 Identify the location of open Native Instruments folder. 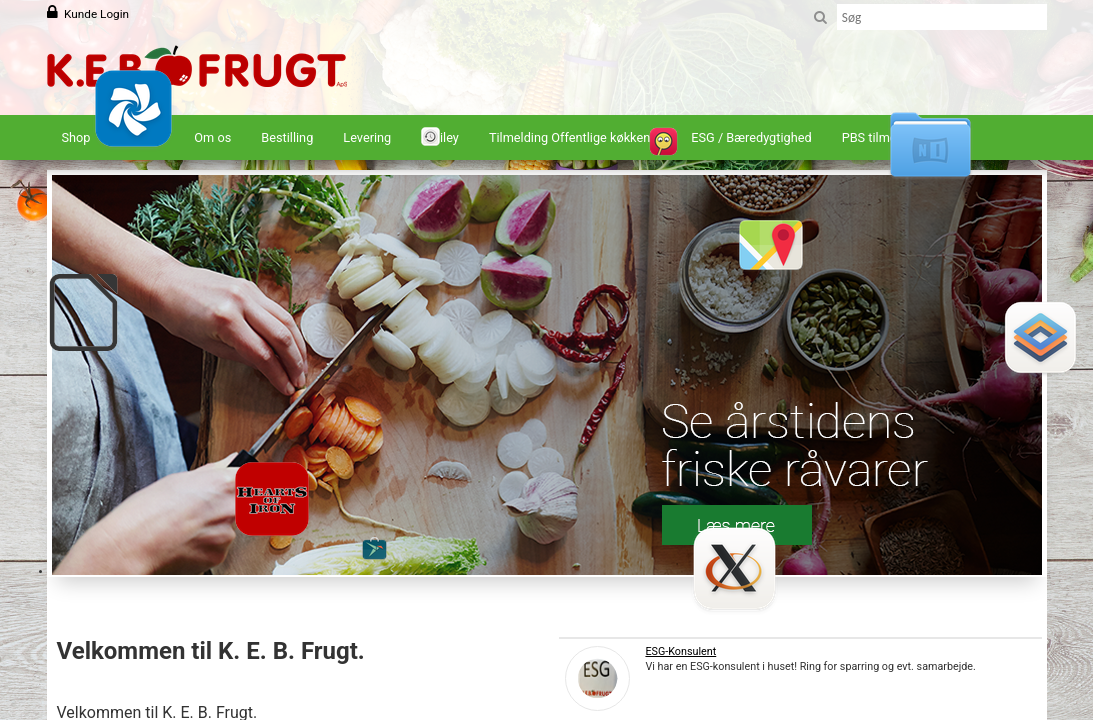
(930, 144).